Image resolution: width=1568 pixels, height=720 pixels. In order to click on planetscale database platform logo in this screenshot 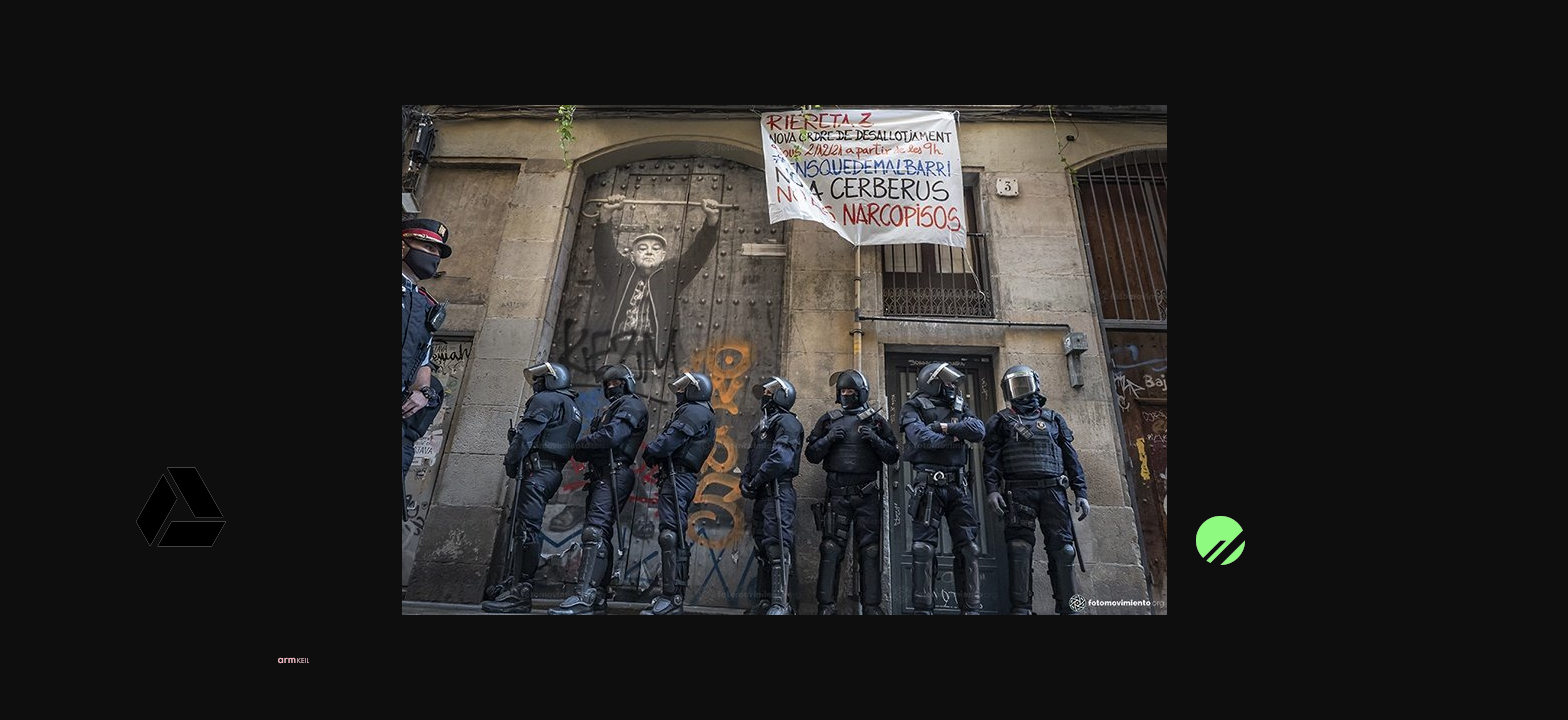, I will do `click(1220, 540)`.